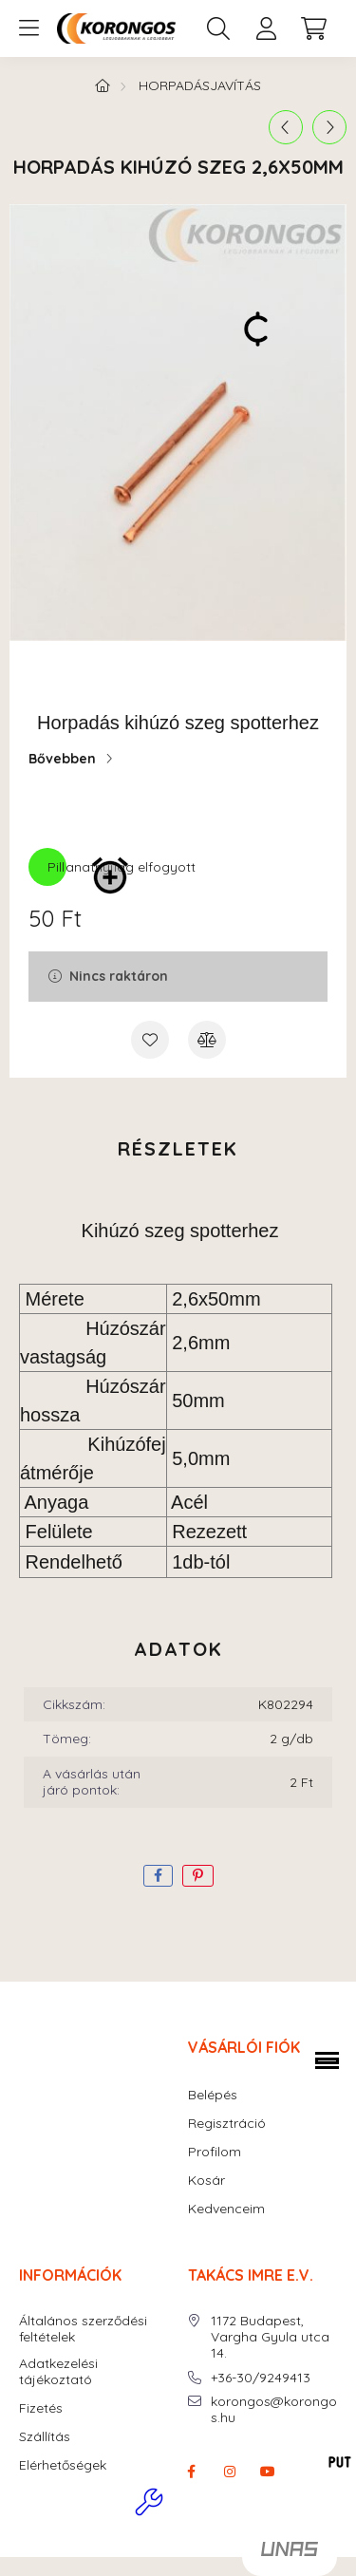 The image size is (356, 2576). What do you see at coordinates (110, 875) in the screenshot?
I see `add a new alarm` at bounding box center [110, 875].